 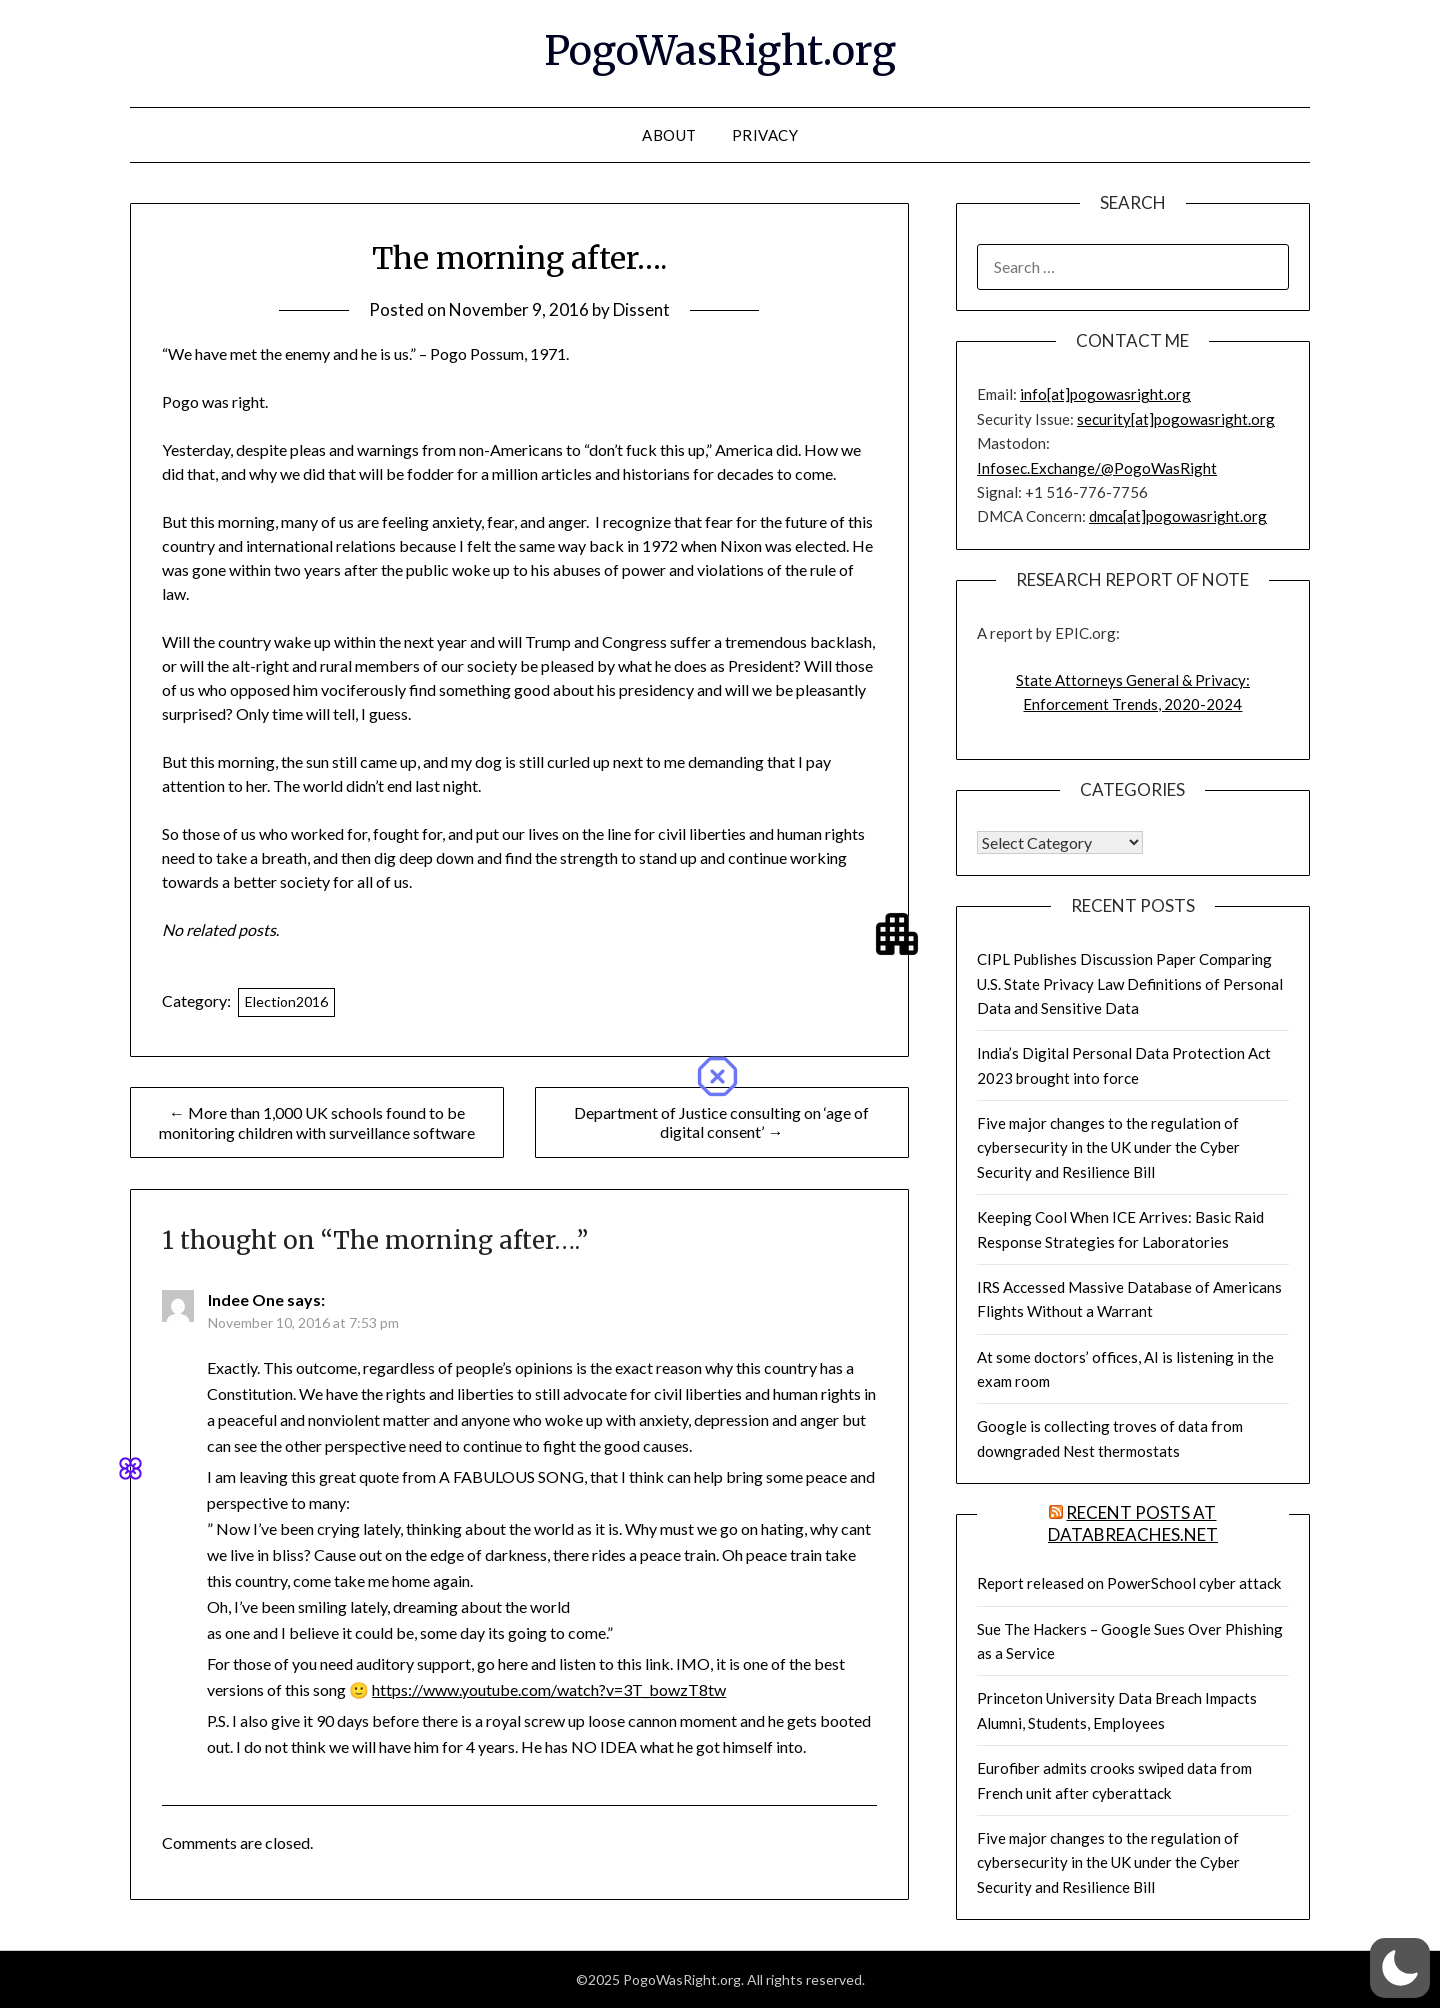 What do you see at coordinates (897, 934) in the screenshot?
I see `view apartment listings` at bounding box center [897, 934].